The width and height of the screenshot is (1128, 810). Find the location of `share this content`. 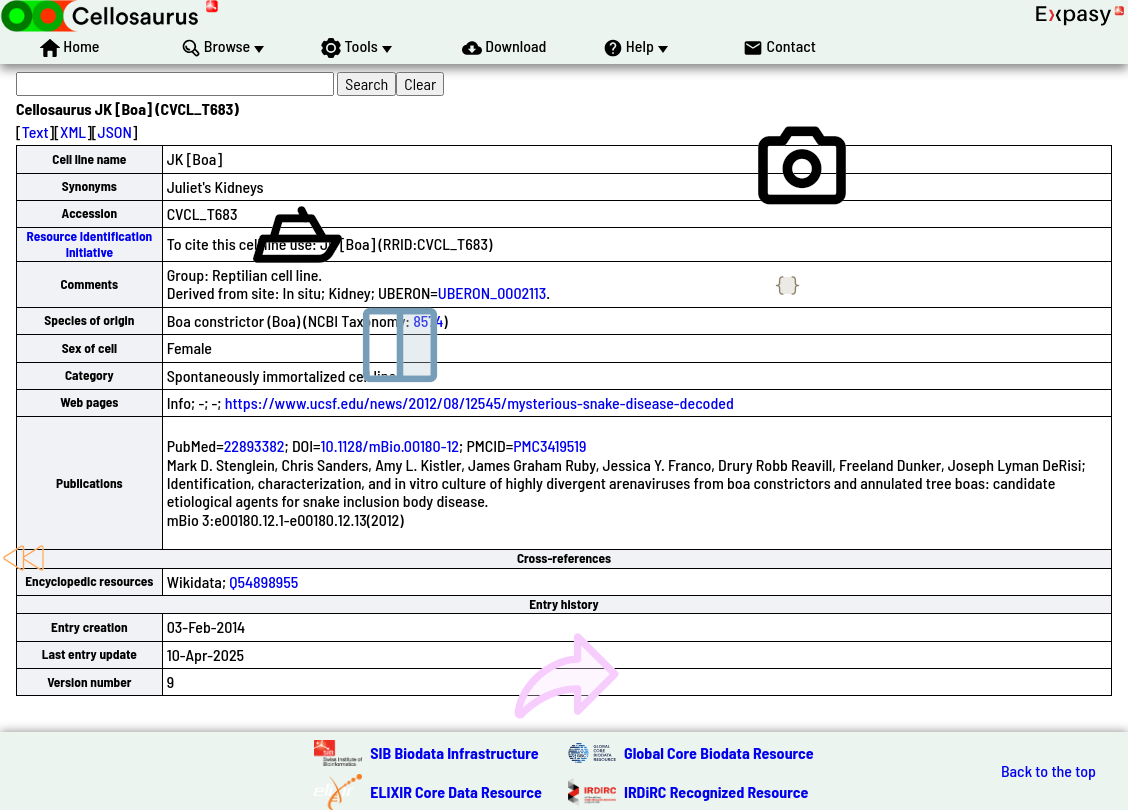

share this content is located at coordinates (566, 681).